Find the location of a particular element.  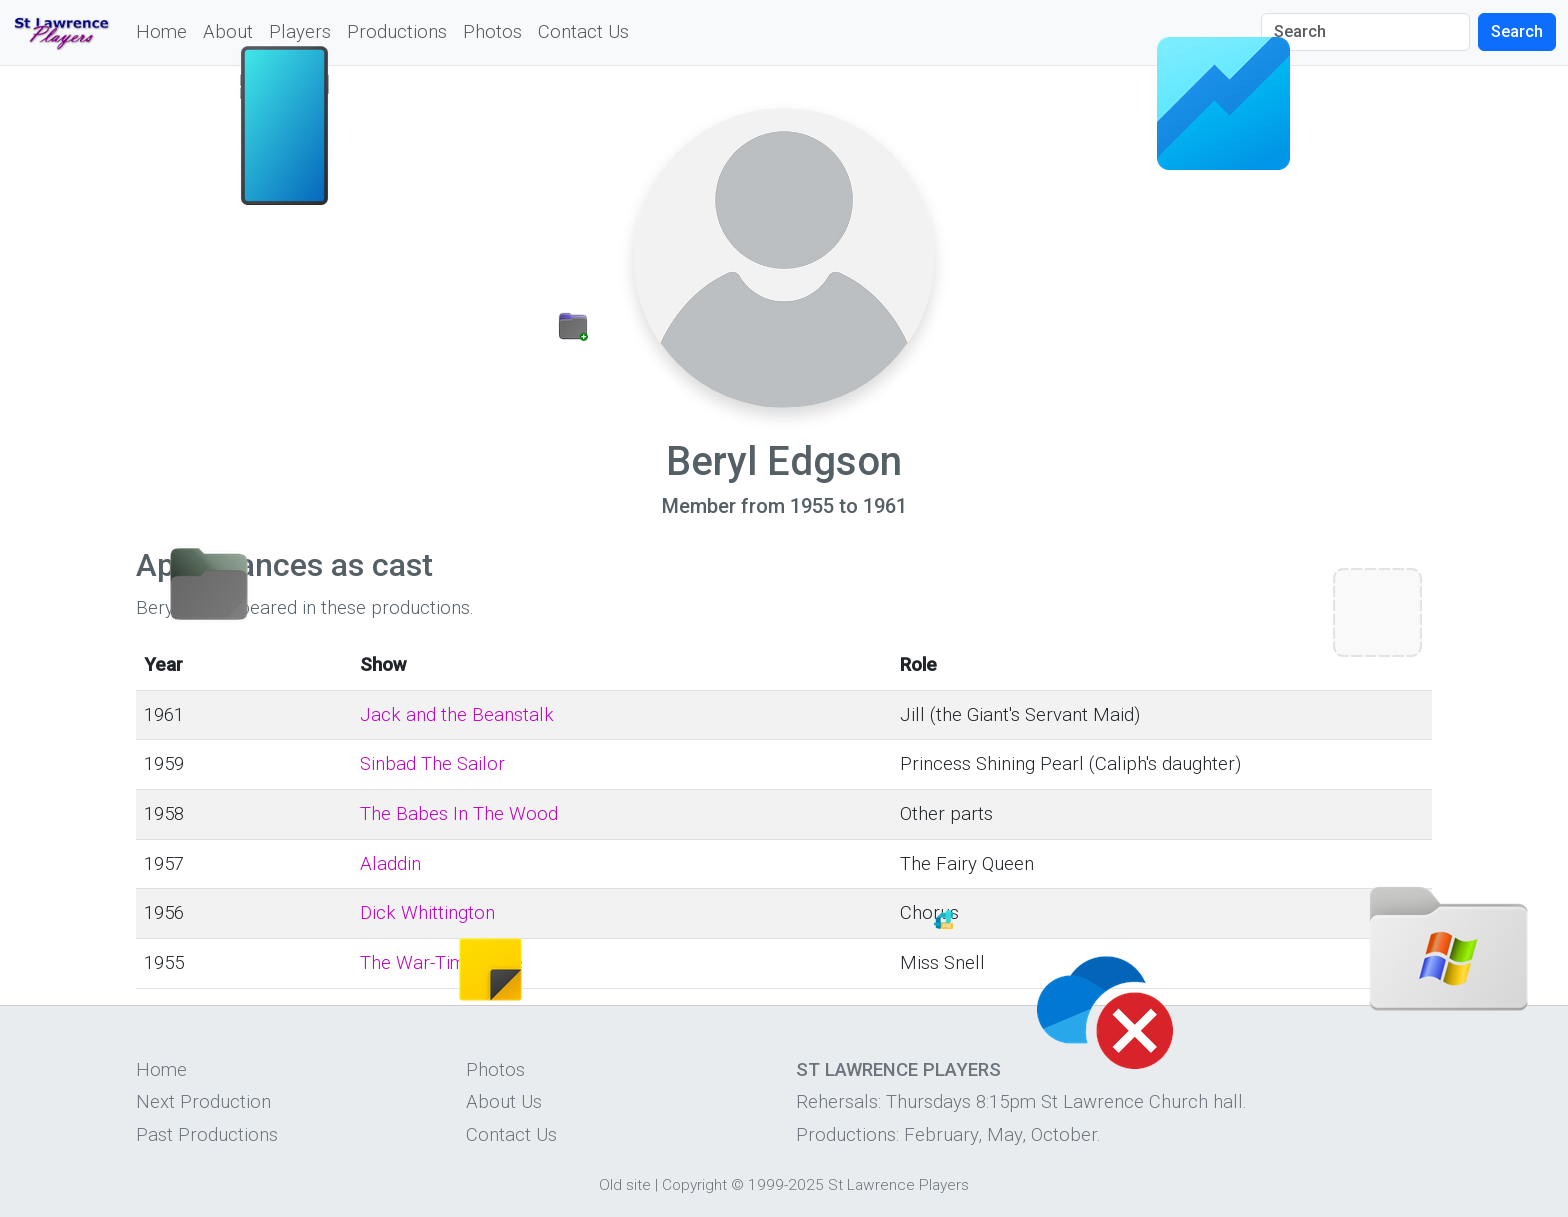

create a new folder is located at coordinates (573, 326).